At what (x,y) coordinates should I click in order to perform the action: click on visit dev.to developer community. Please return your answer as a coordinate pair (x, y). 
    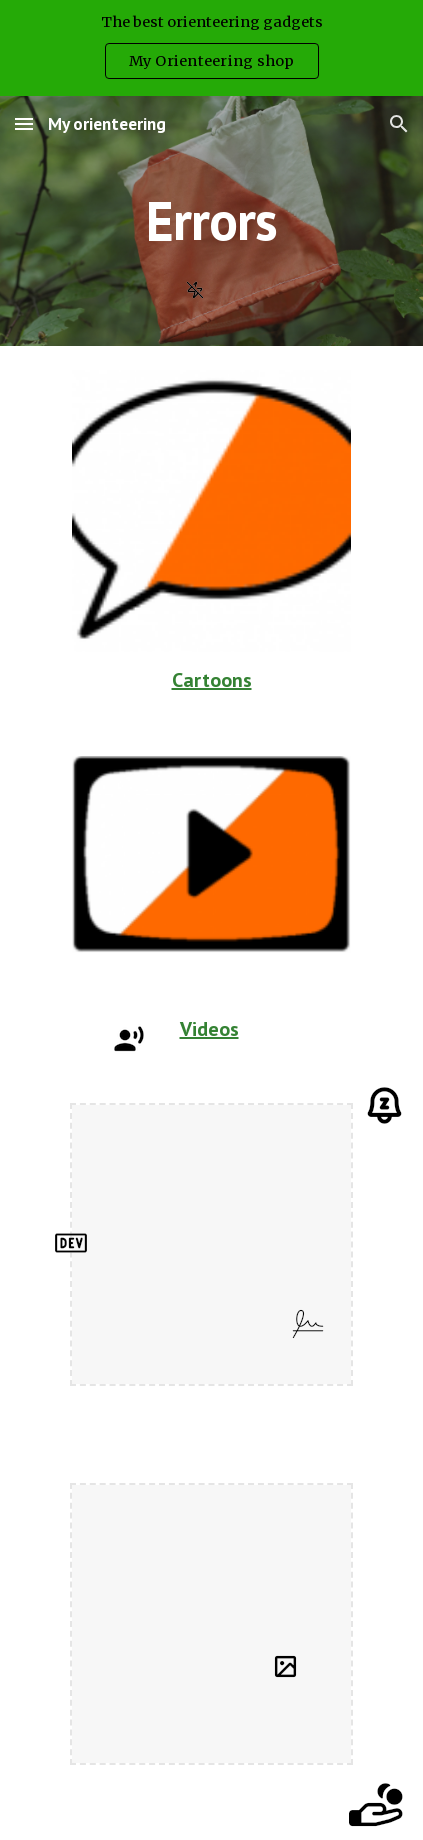
    Looking at the image, I should click on (71, 1243).